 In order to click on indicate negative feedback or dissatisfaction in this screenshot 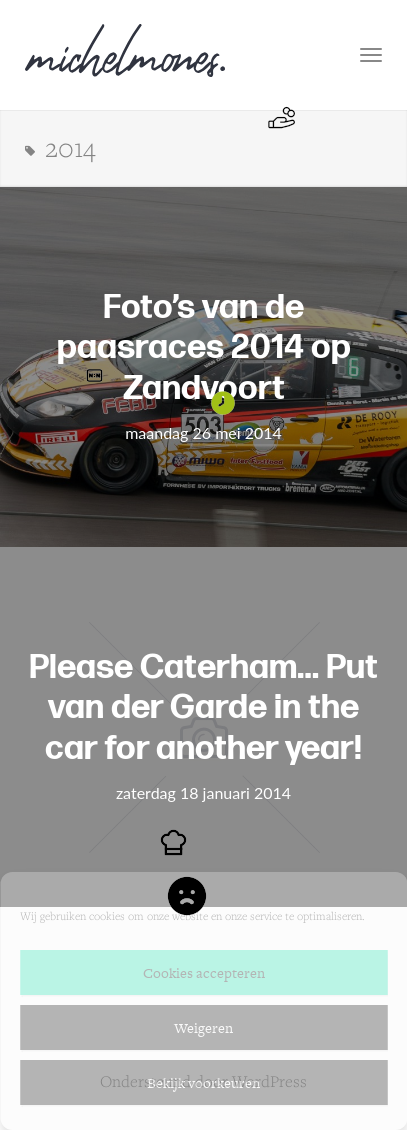, I will do `click(187, 896)`.